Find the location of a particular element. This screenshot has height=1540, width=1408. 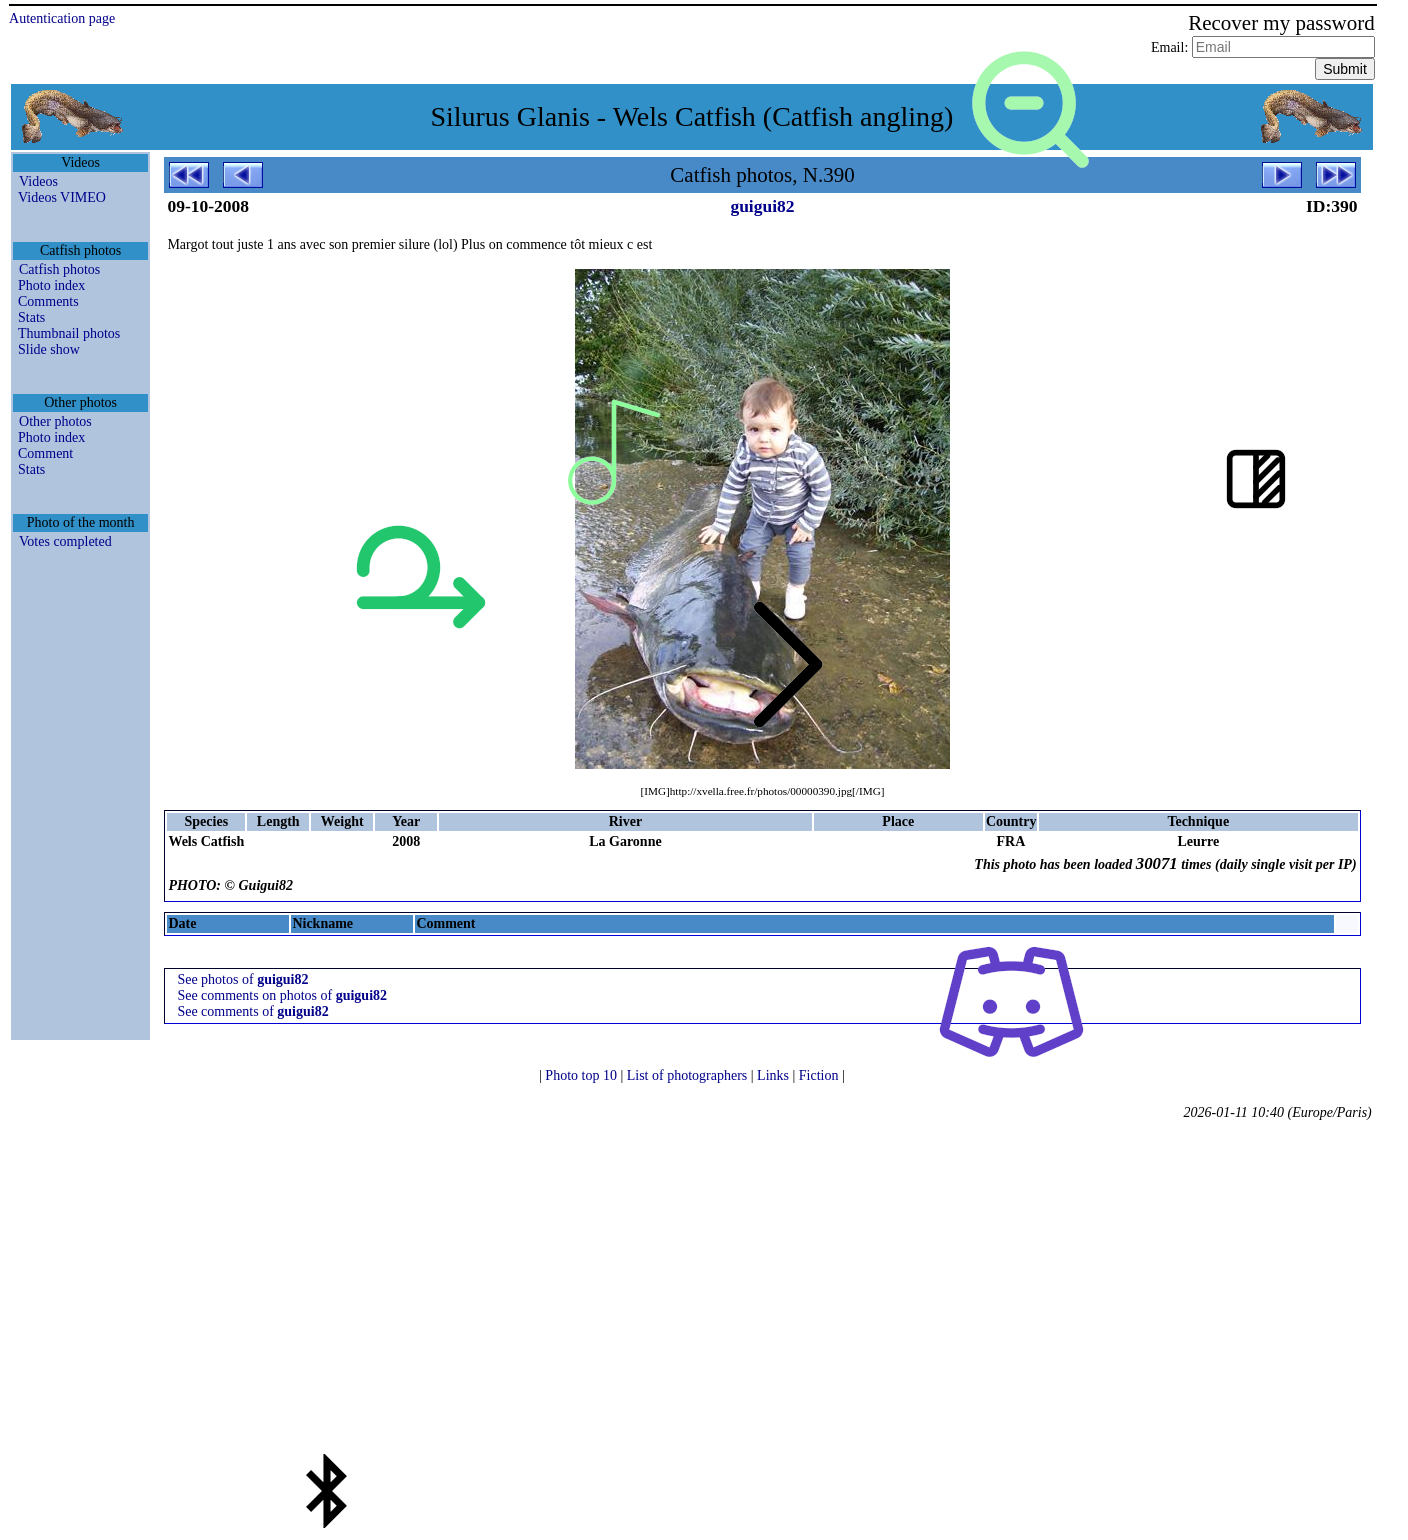

open Discord is located at coordinates (1011, 999).